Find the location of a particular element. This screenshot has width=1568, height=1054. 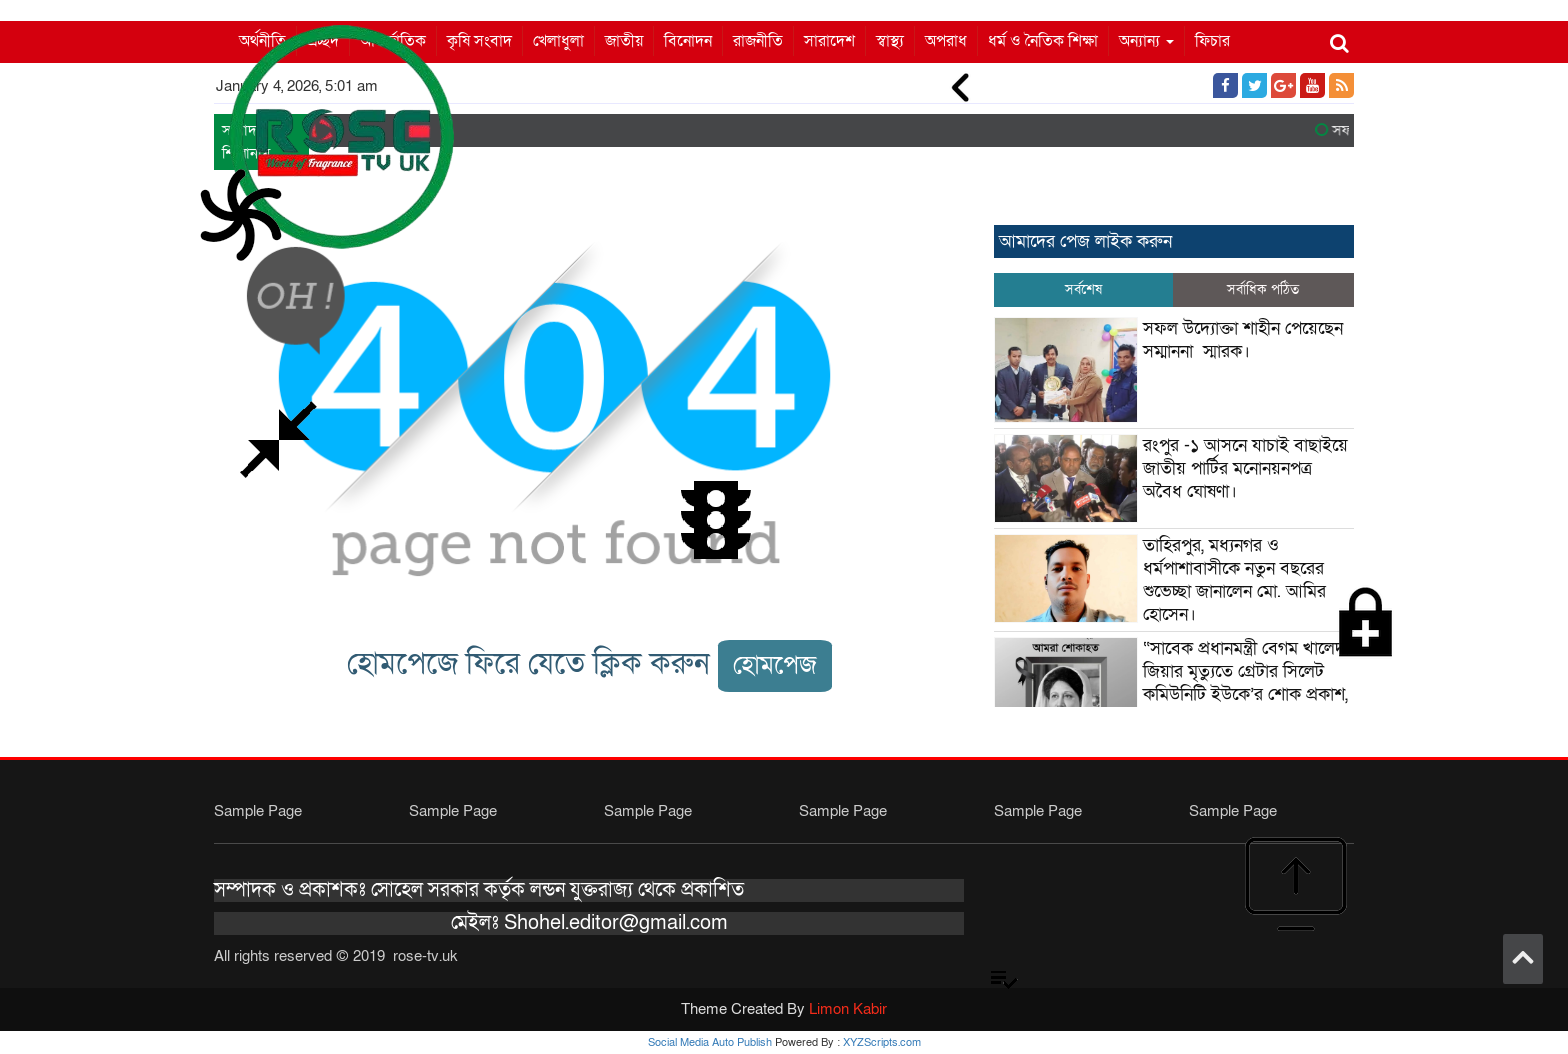

upload content to display or monitor is located at coordinates (1296, 880).